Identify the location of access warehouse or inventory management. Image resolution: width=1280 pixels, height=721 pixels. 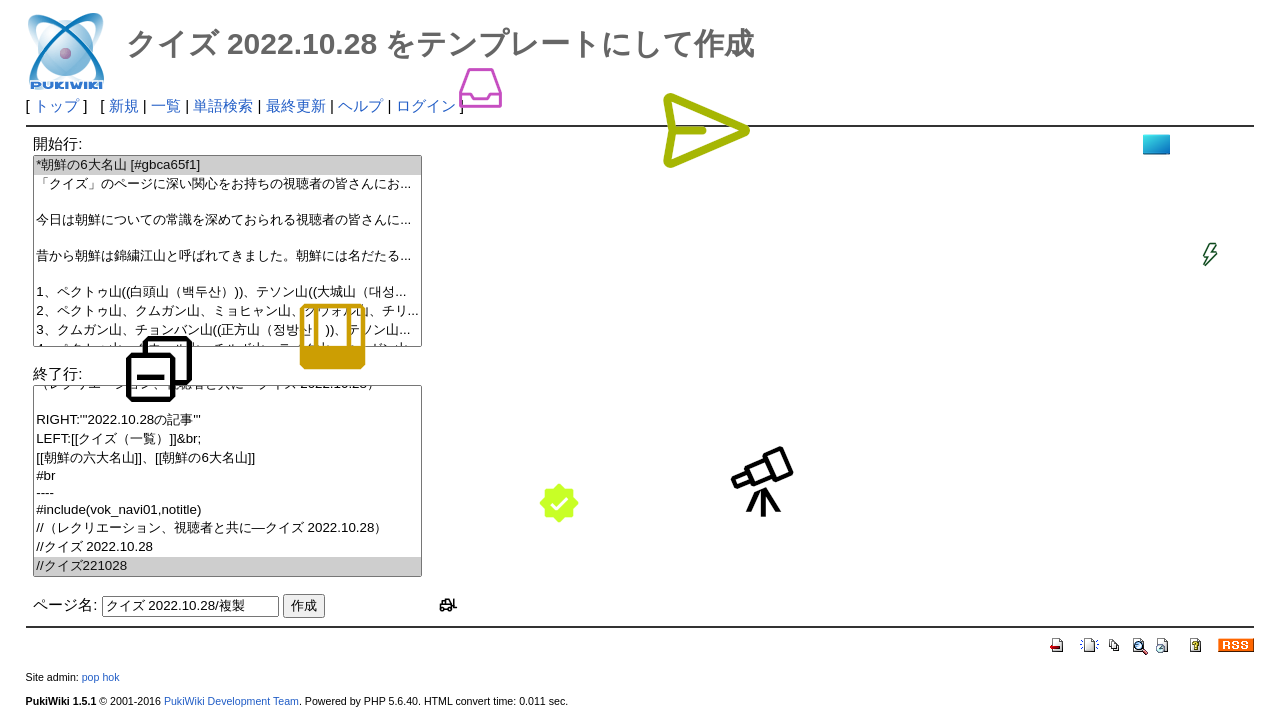
(448, 605).